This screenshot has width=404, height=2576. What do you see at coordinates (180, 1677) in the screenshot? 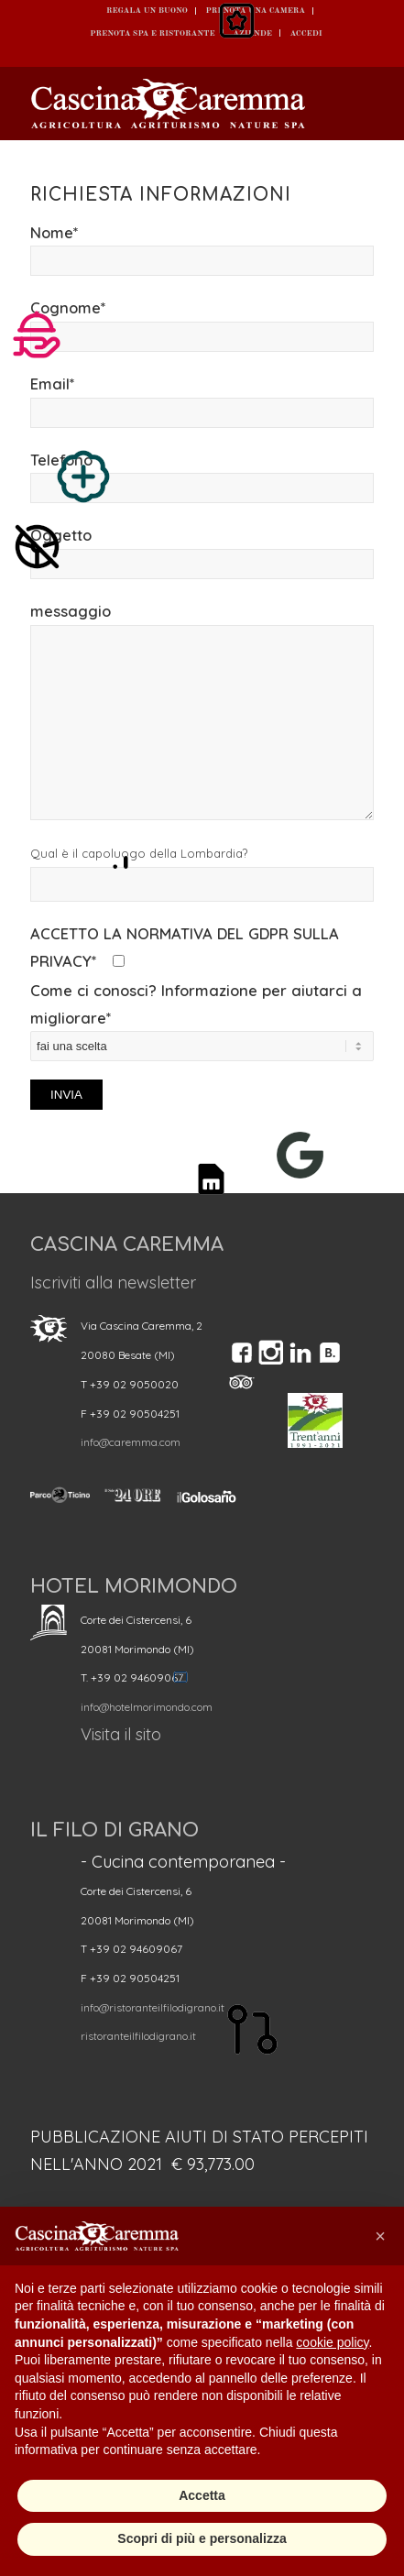
I see `open a new application window` at bounding box center [180, 1677].